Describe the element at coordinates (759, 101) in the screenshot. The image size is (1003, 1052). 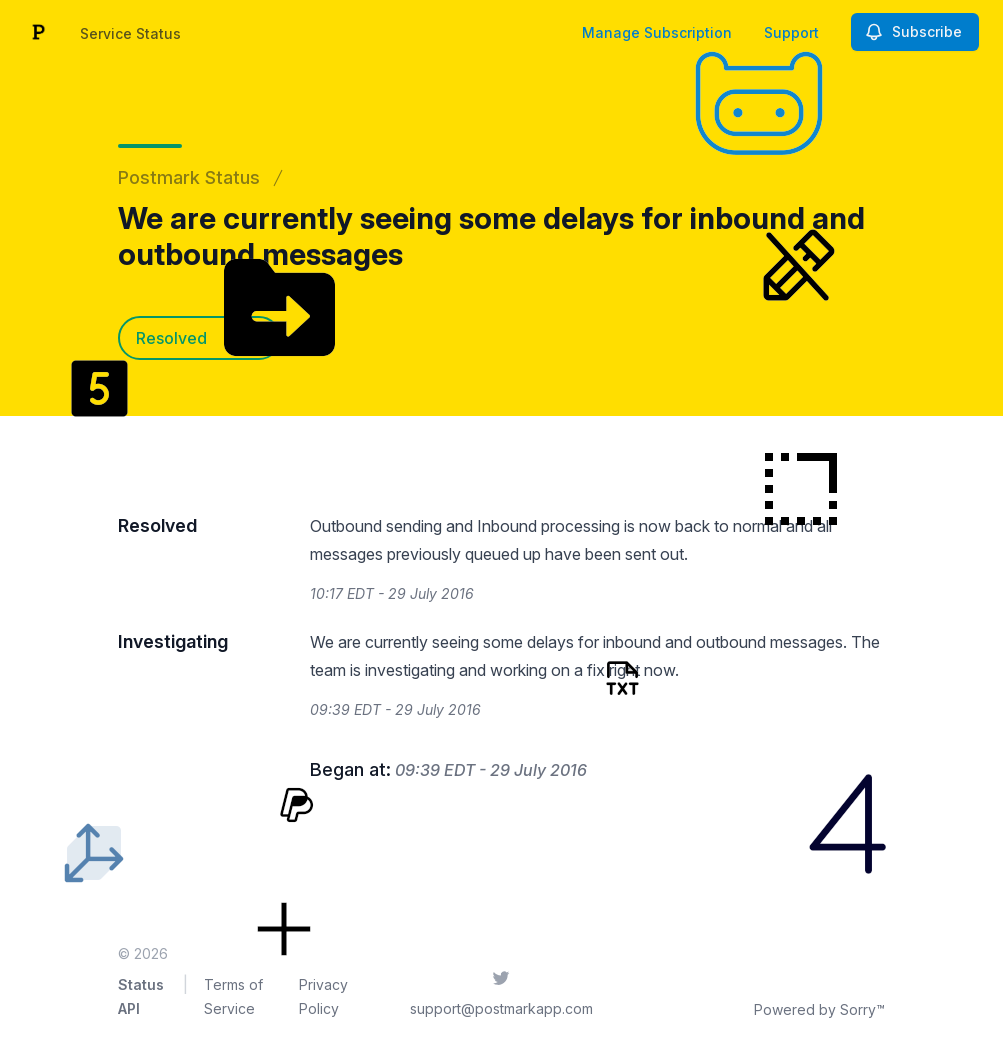
I see `finn the human character icon from adventure time` at that location.